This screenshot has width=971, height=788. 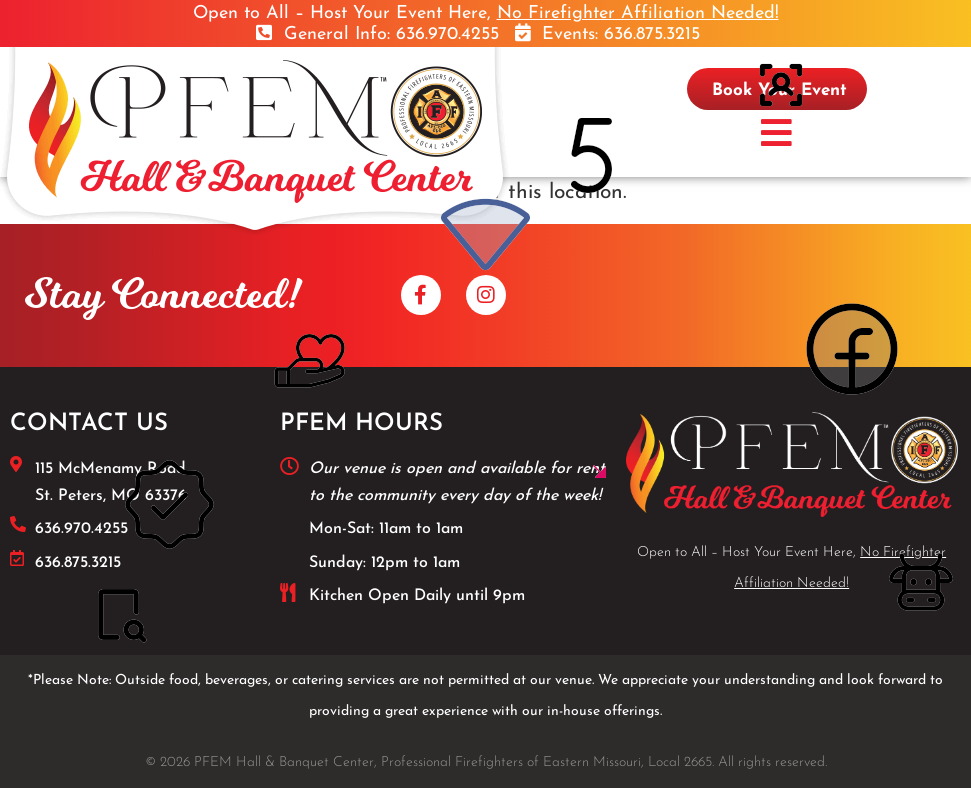 I want to click on indicates the number five in a list or sequence, so click(x=591, y=155).